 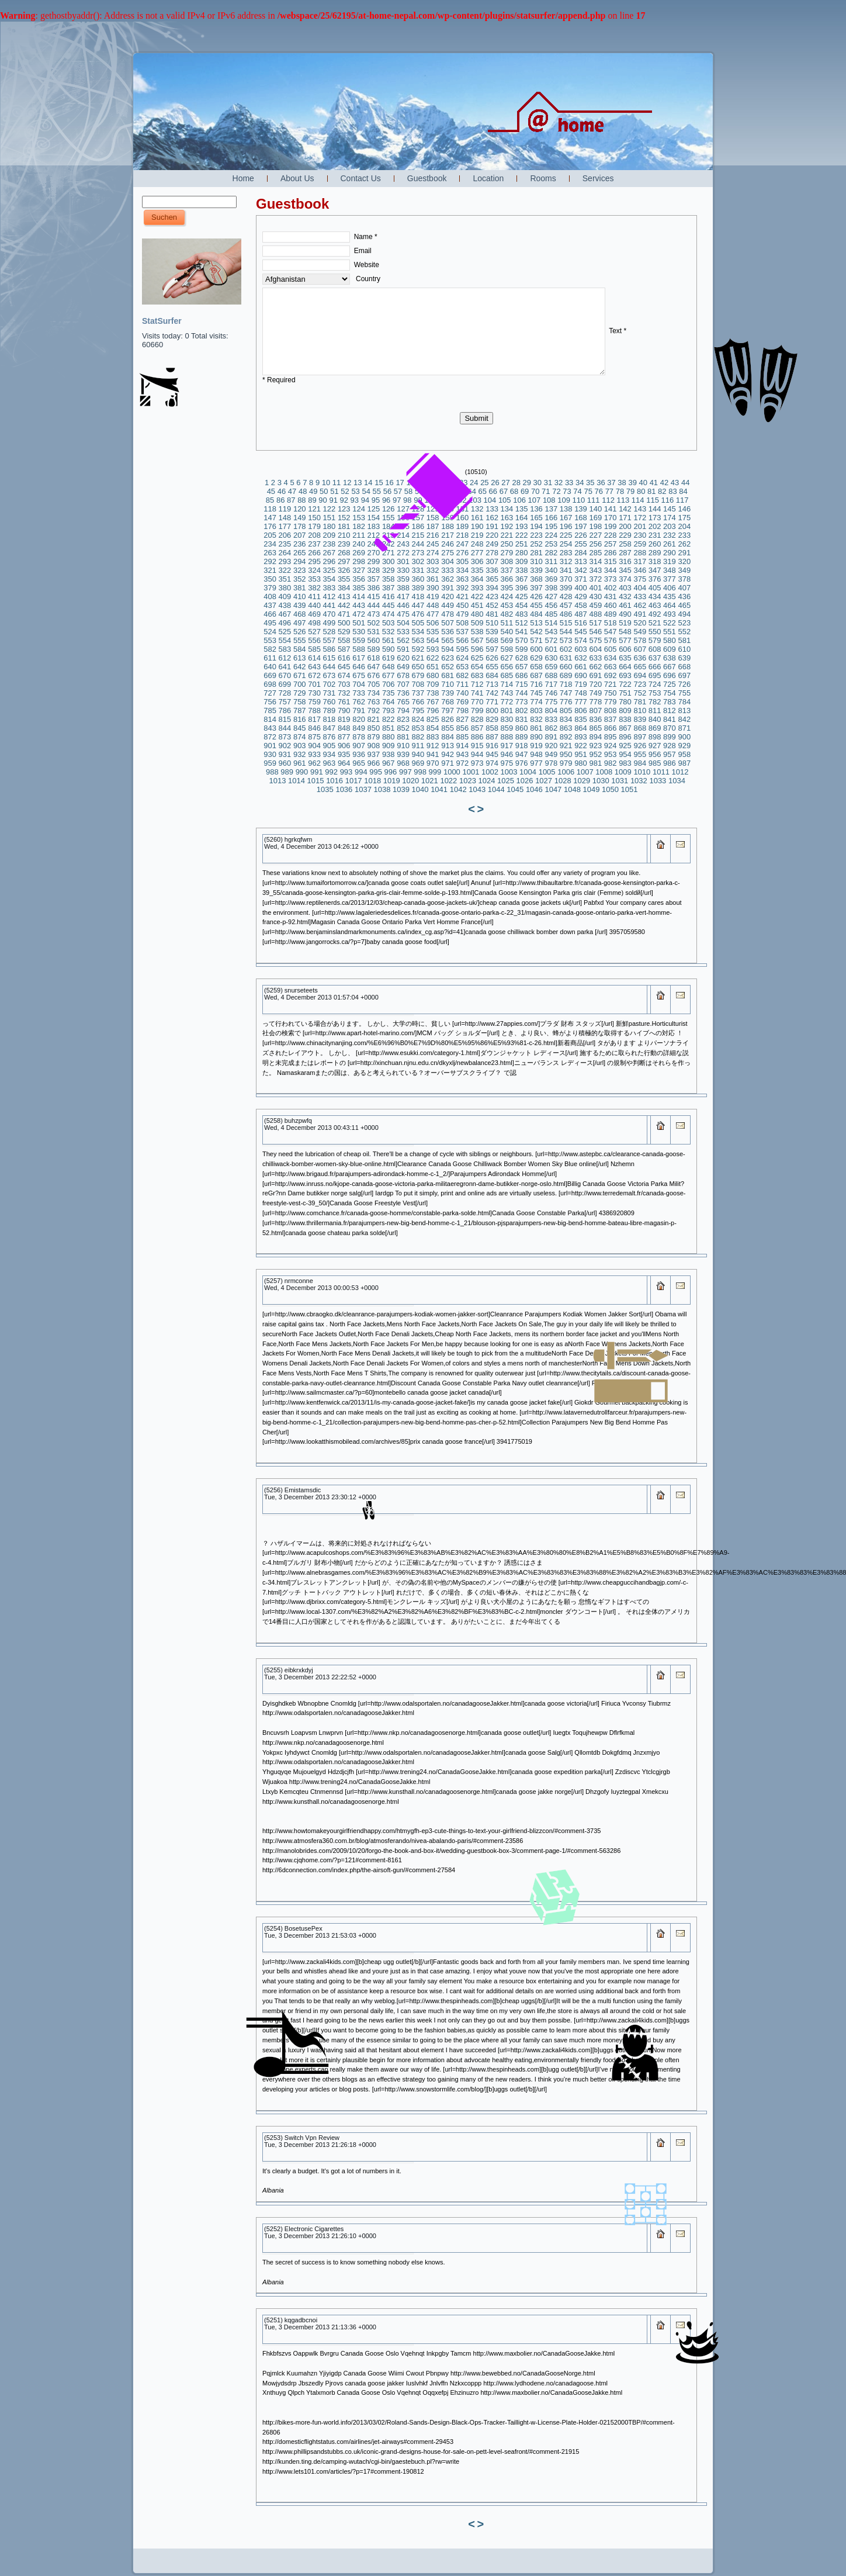 What do you see at coordinates (755, 380) in the screenshot?
I see `access swimming or diving activities` at bounding box center [755, 380].